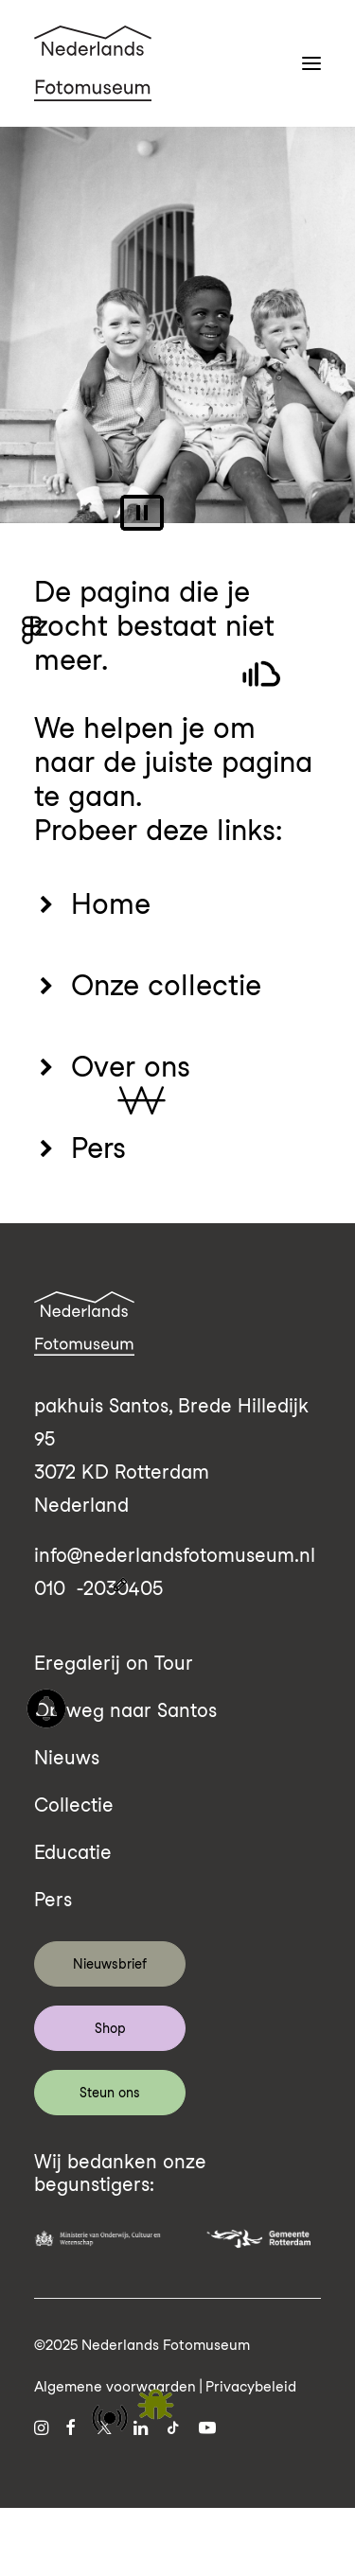 Image resolution: width=355 pixels, height=2576 pixels. Describe the element at coordinates (46, 1709) in the screenshot. I see `view notifications` at that location.